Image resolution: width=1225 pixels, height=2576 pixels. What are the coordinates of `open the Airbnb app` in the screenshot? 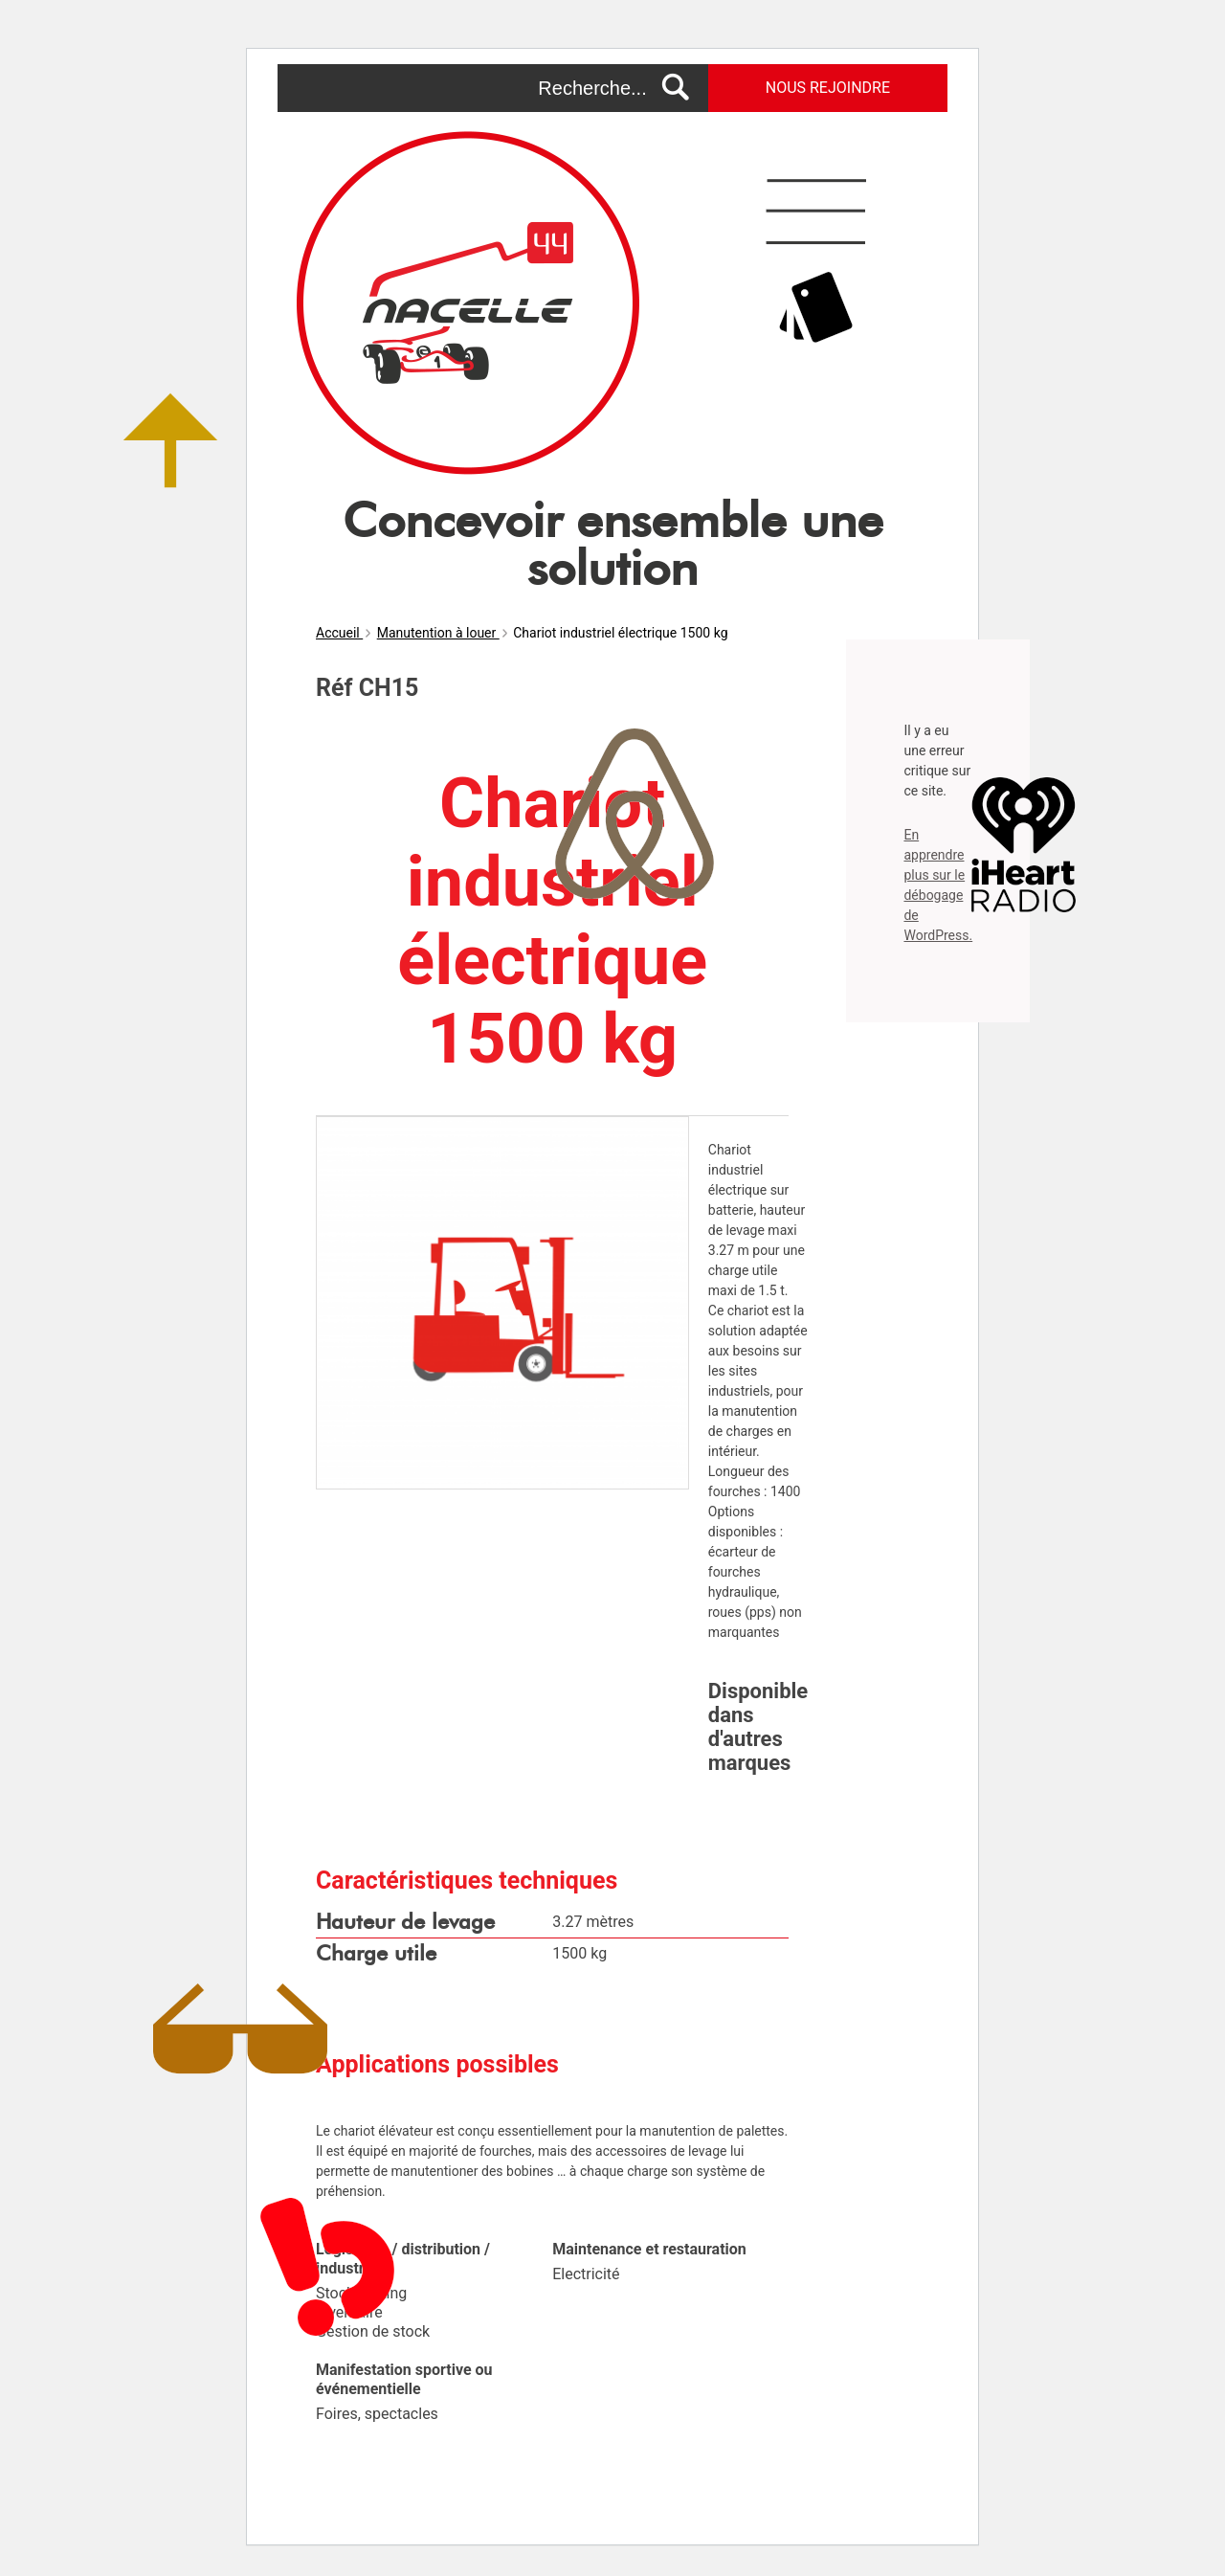 It's located at (635, 814).